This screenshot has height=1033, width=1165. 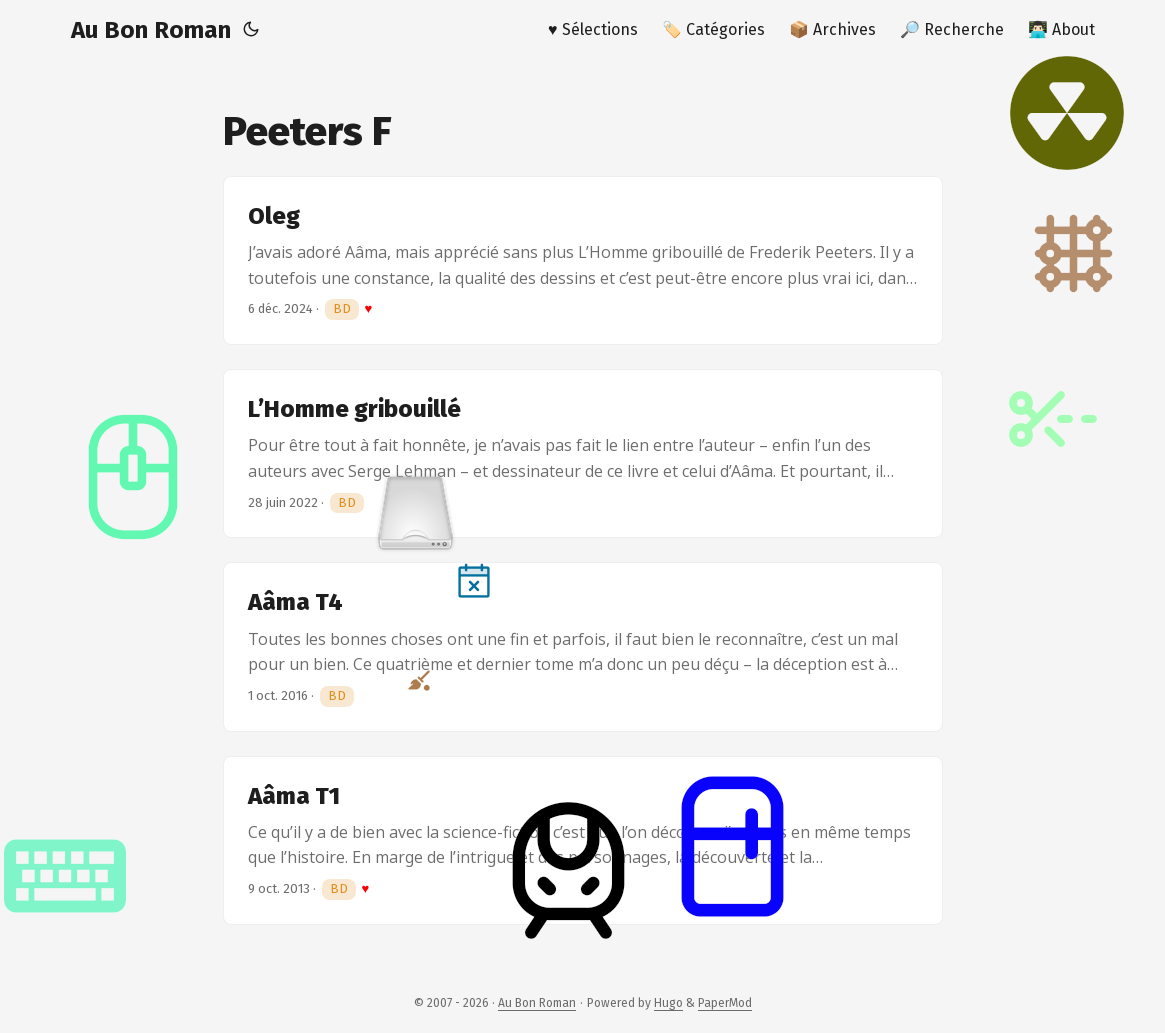 I want to click on access quidditch or broomstick-related games, so click(x=419, y=680).